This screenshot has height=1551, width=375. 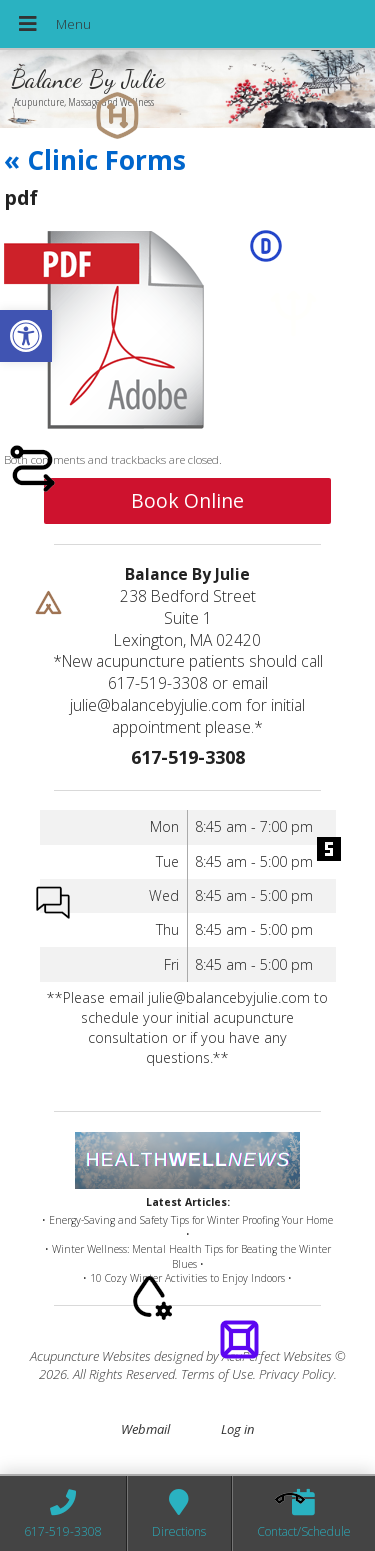 What do you see at coordinates (117, 115) in the screenshot?
I see `visit HackerRank coding platform` at bounding box center [117, 115].